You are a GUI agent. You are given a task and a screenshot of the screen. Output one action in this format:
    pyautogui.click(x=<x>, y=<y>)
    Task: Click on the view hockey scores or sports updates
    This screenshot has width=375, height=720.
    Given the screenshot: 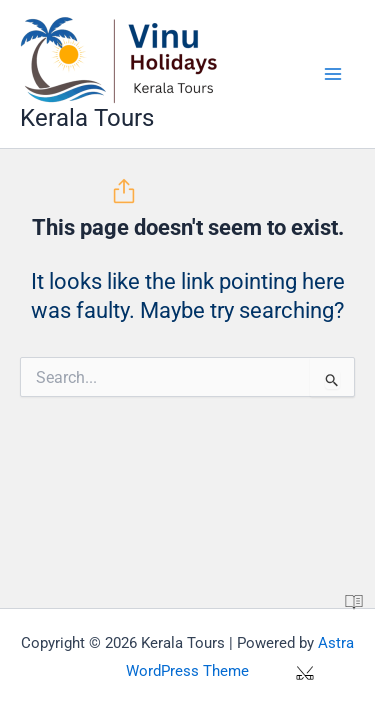 What is the action you would take?
    pyautogui.click(x=305, y=673)
    